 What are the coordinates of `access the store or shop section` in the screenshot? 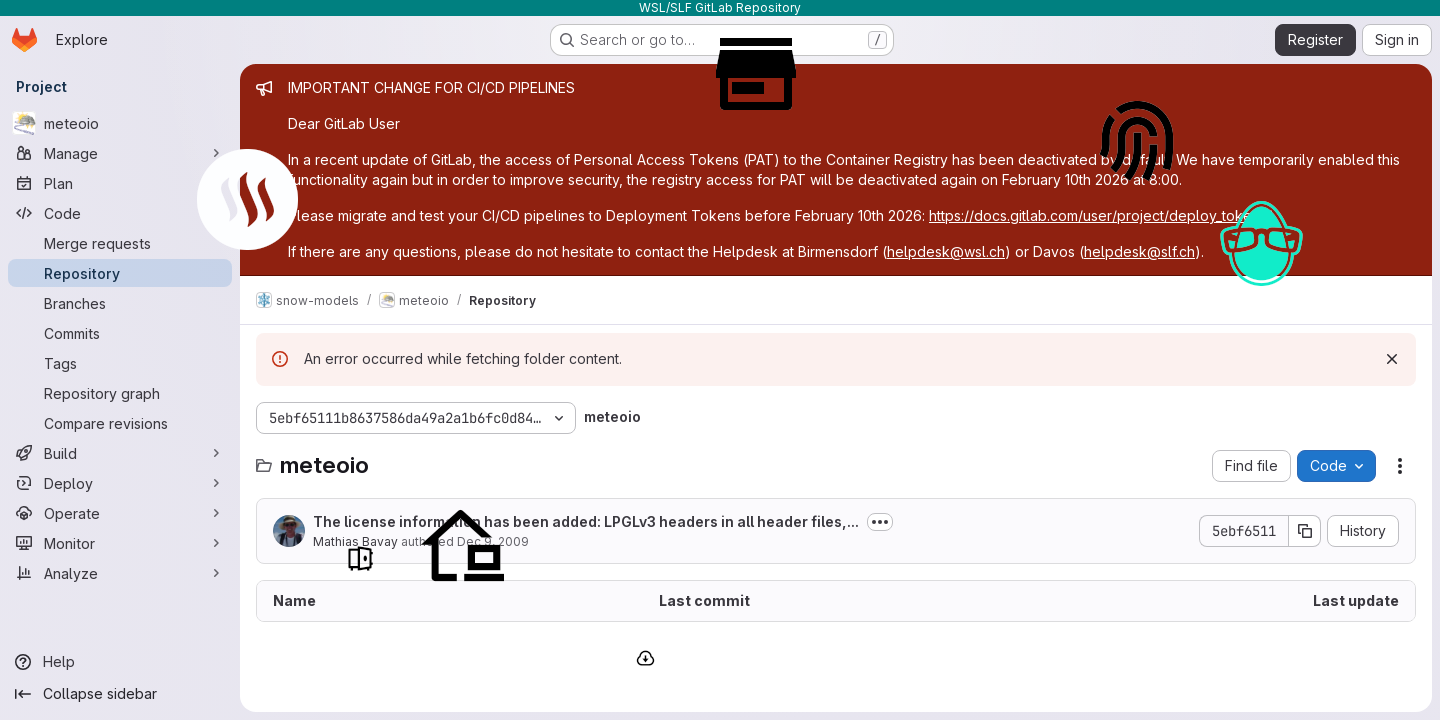 It's located at (756, 74).